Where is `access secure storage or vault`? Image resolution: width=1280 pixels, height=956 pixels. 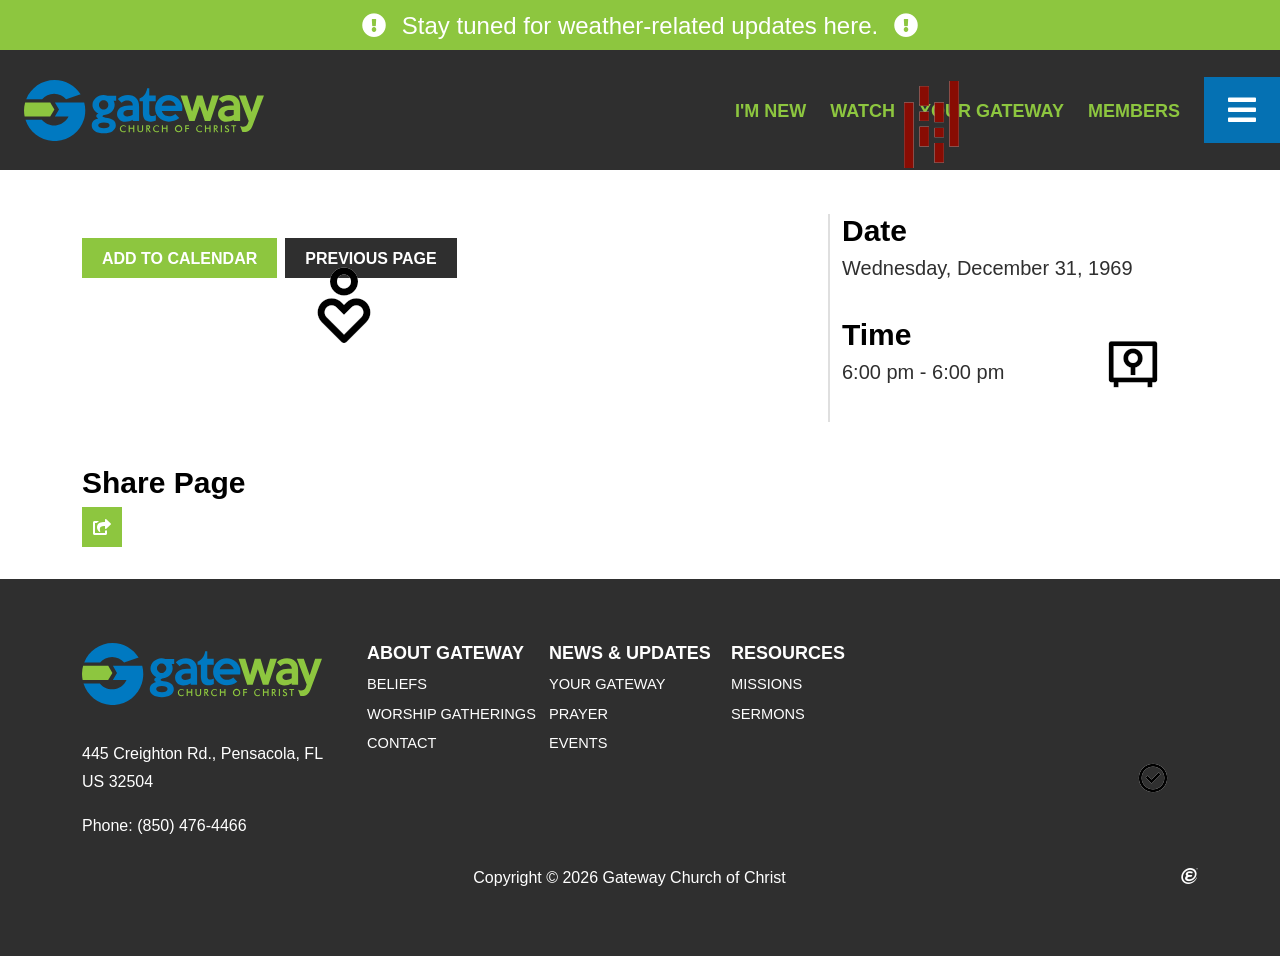 access secure storage or vault is located at coordinates (1133, 363).